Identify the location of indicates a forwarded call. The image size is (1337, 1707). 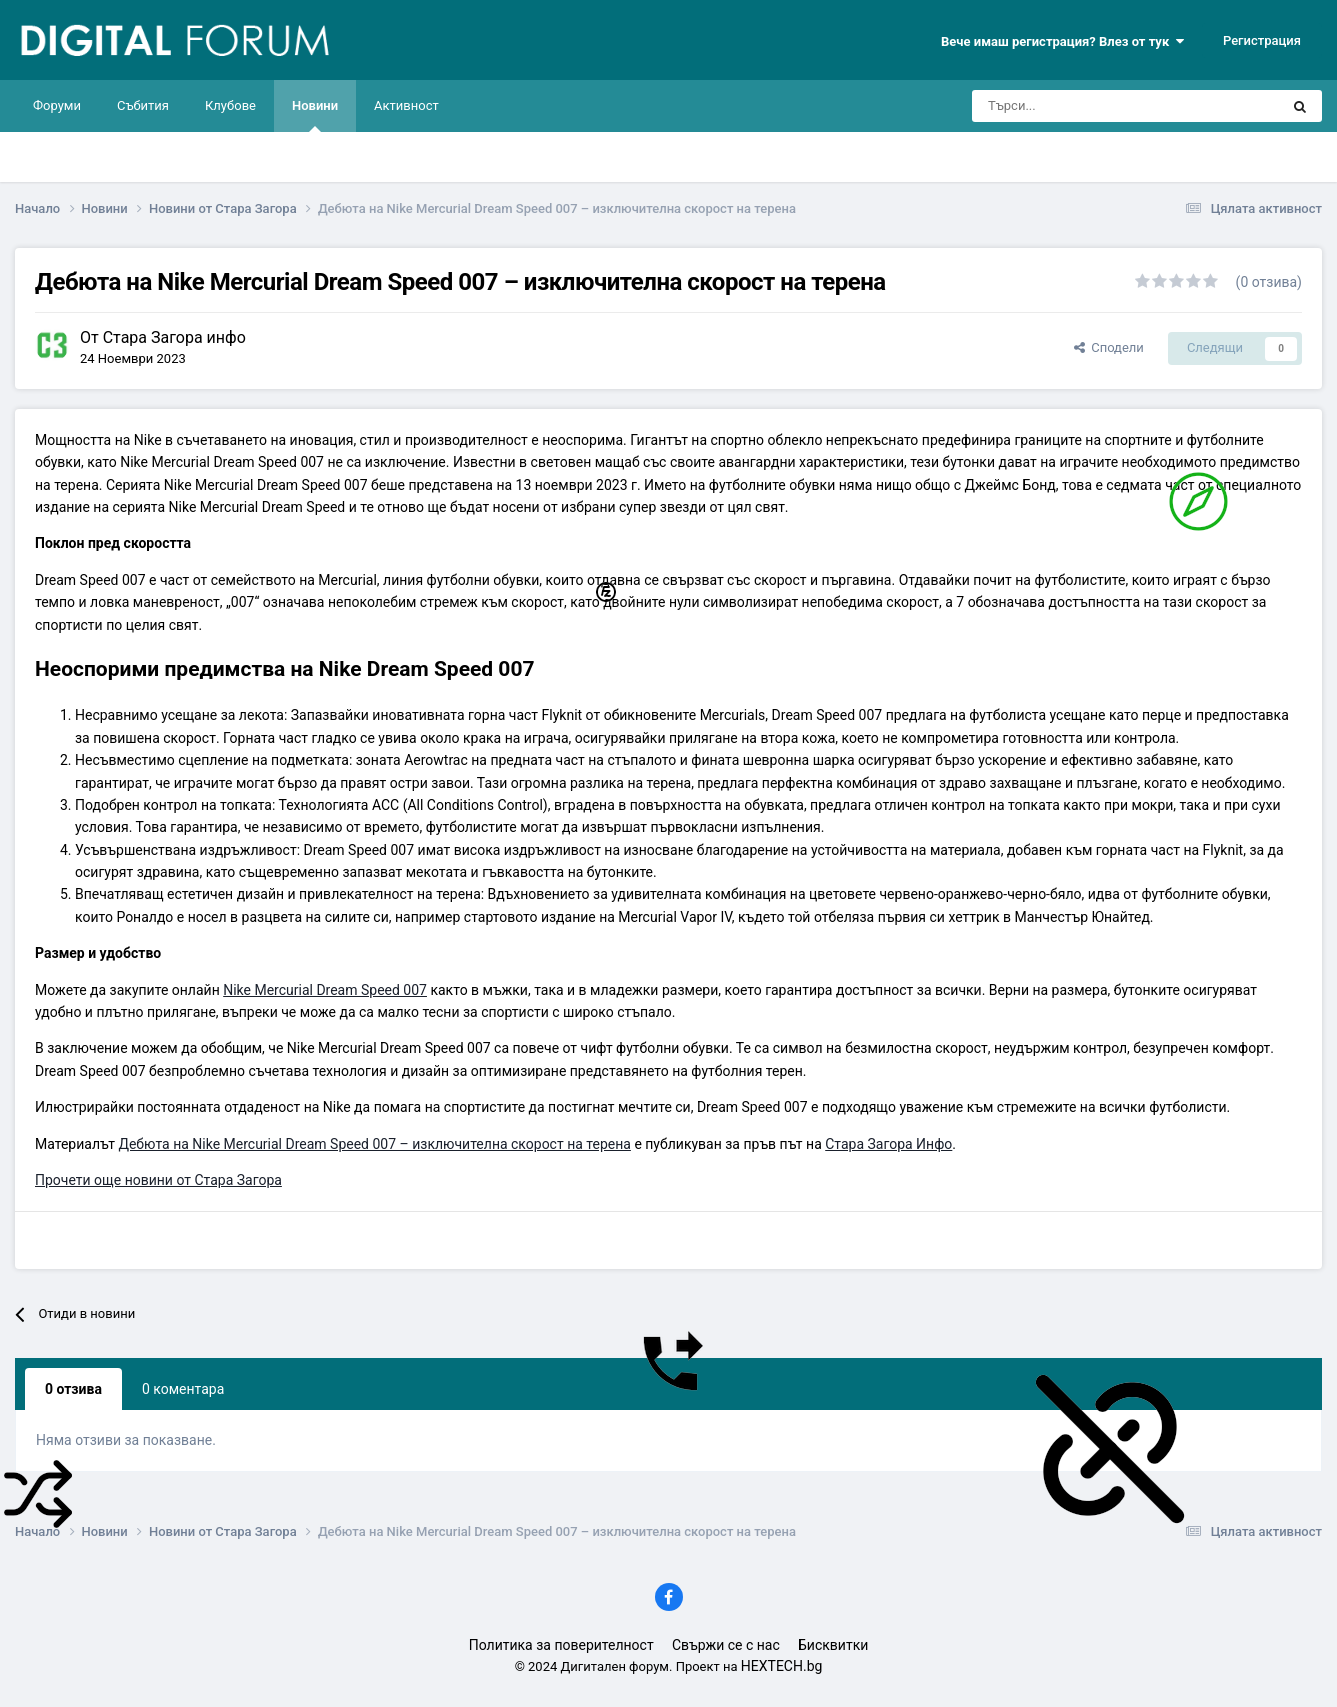
(670, 1363).